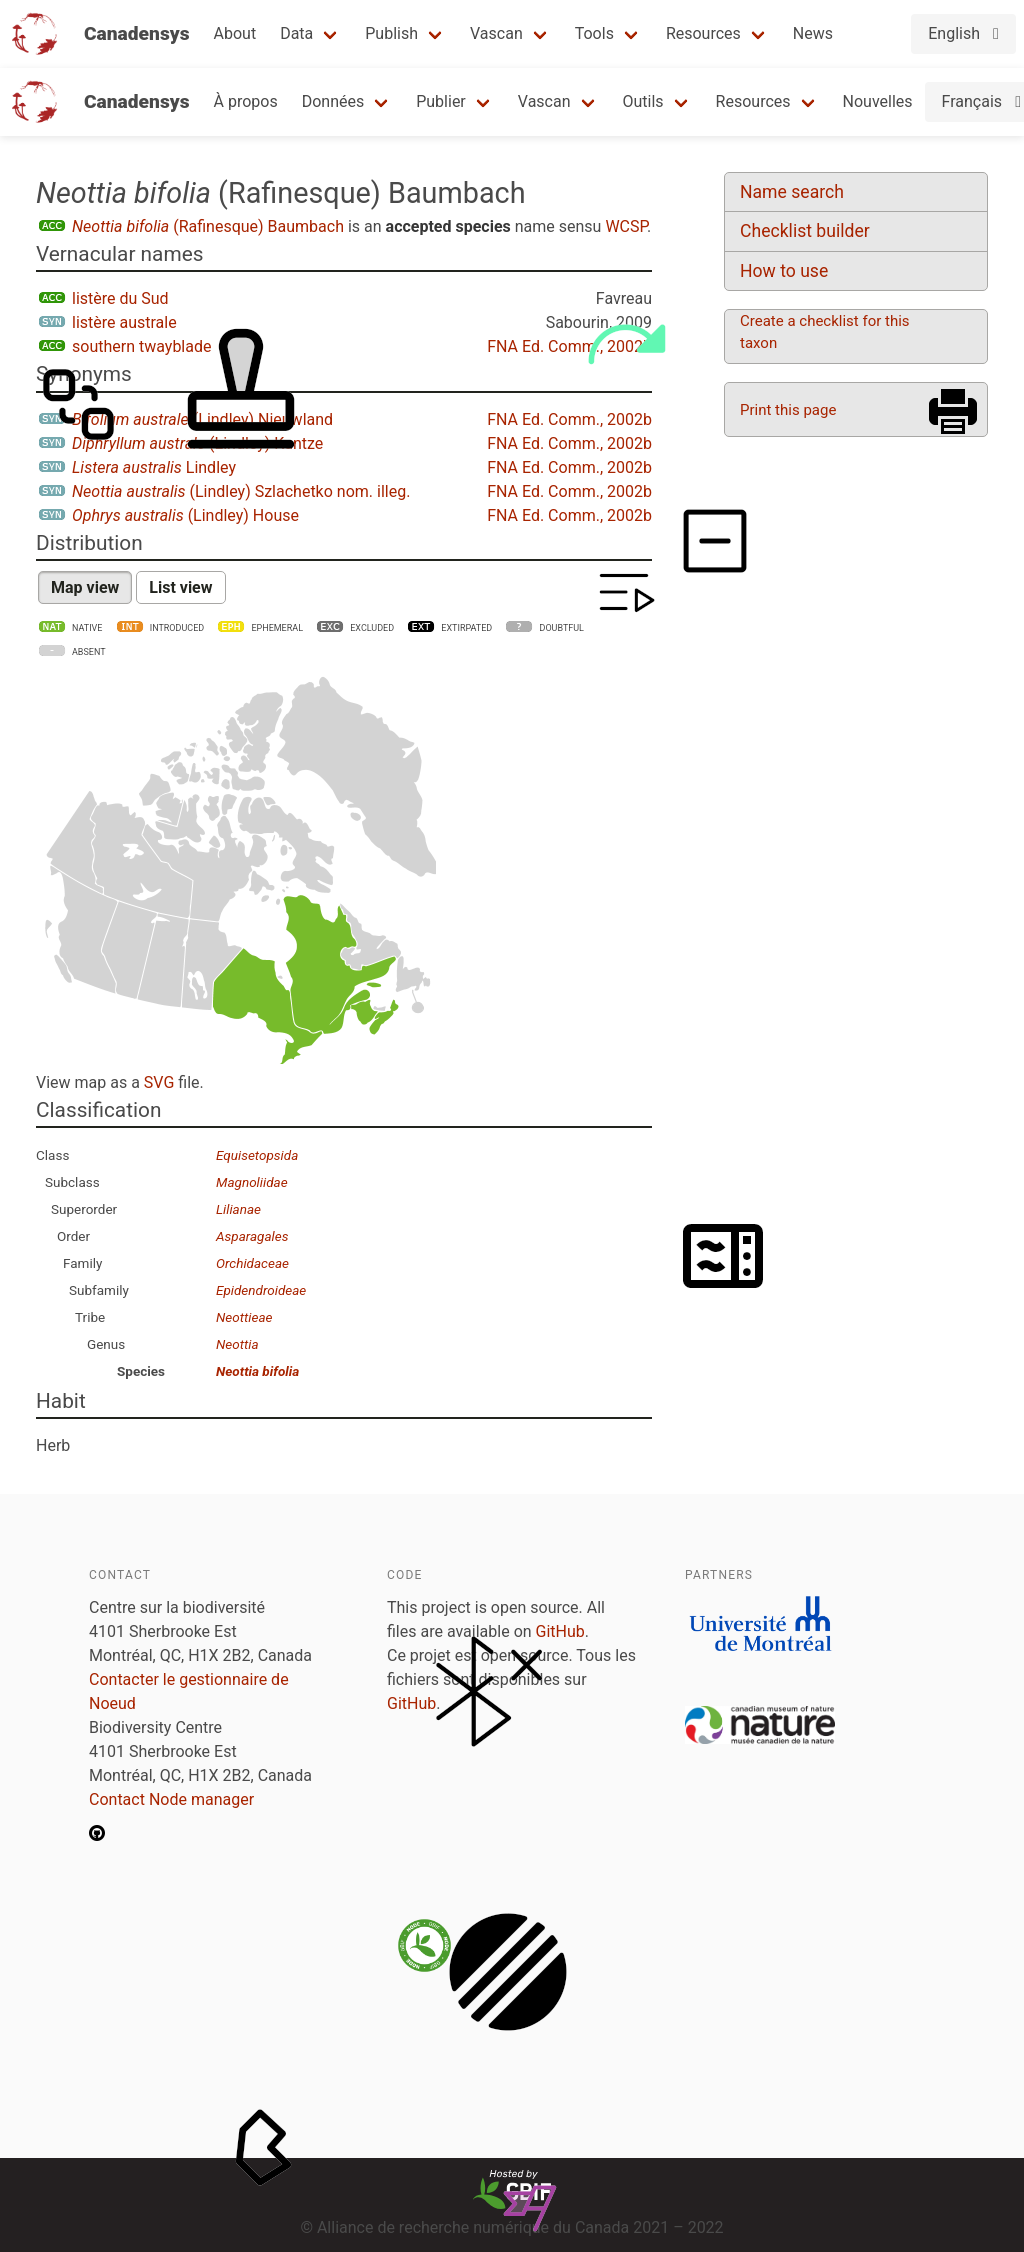 The width and height of the screenshot is (1024, 2252). I want to click on collapse or minimize a section, so click(715, 541).